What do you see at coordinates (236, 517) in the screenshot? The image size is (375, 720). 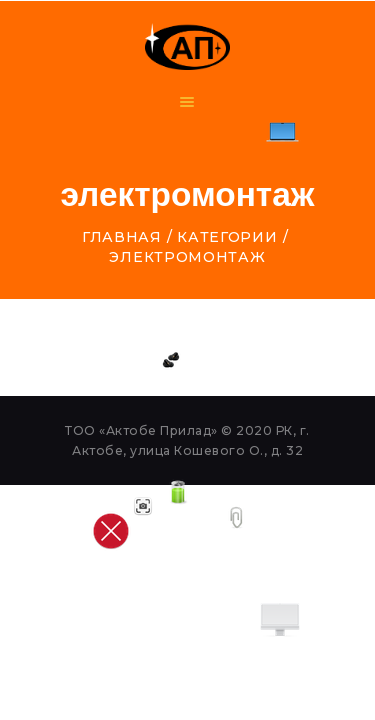 I see `indicates an email has an attachment` at bounding box center [236, 517].